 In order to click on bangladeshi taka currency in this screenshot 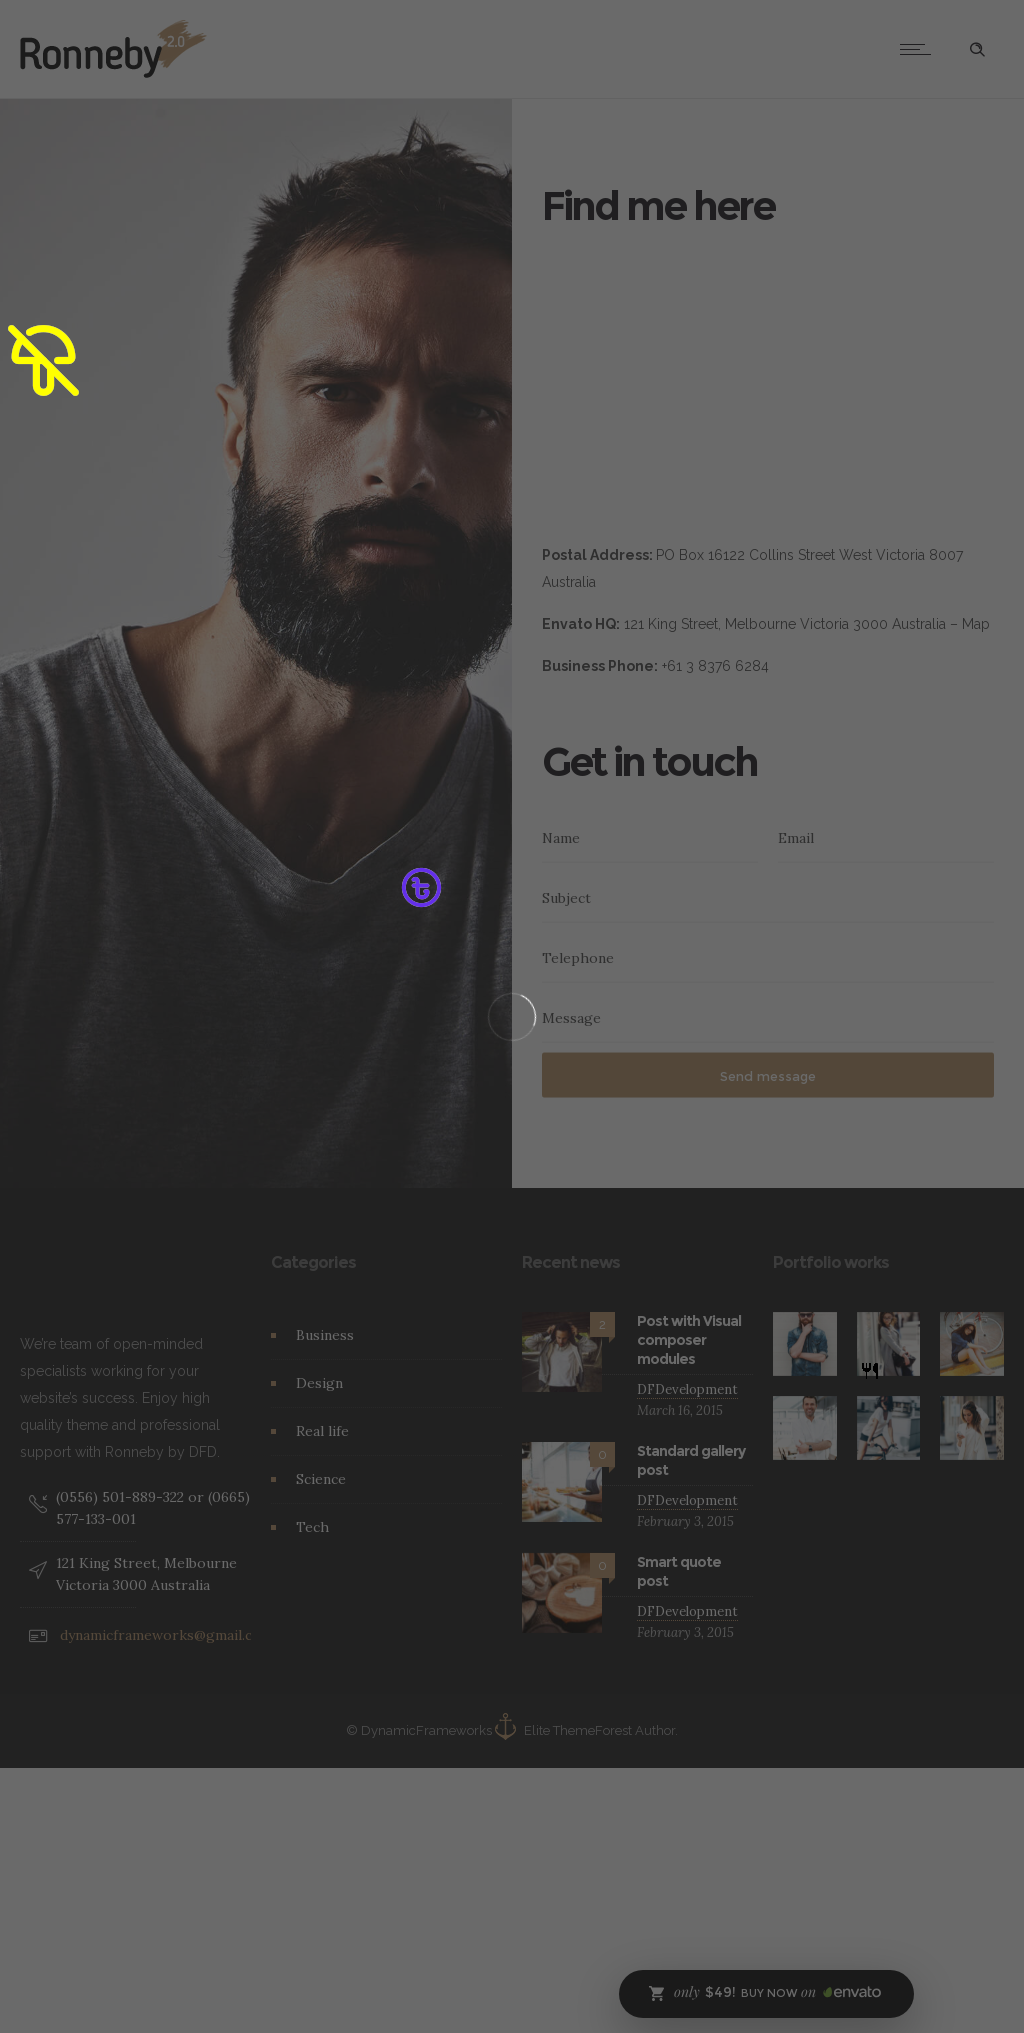, I will do `click(421, 887)`.